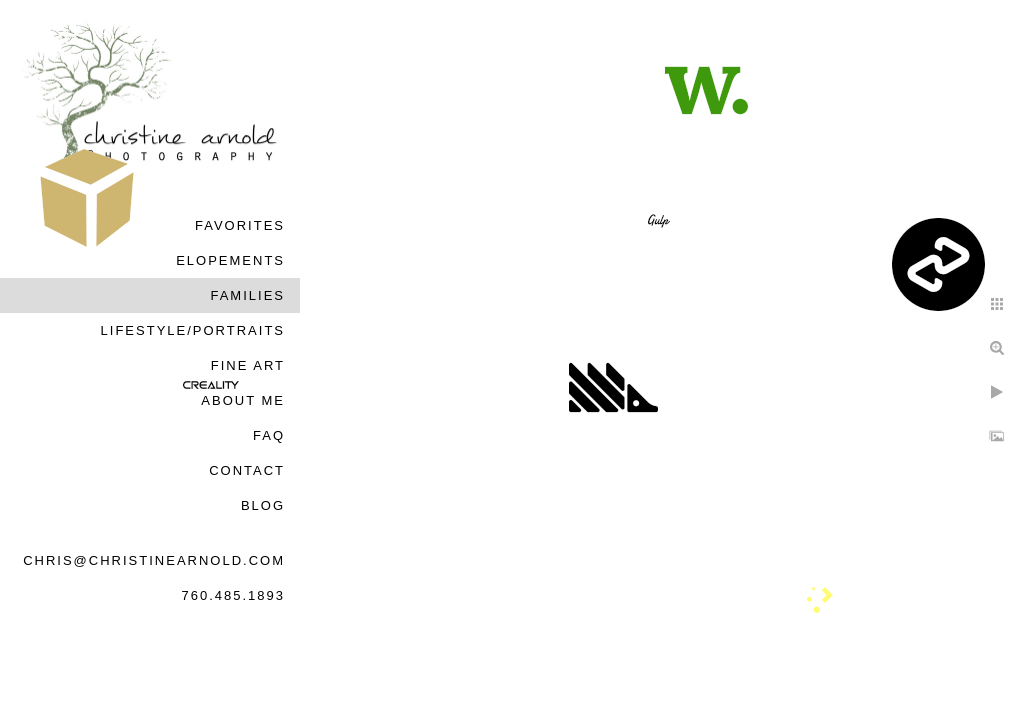 The height and width of the screenshot is (720, 1024). What do you see at coordinates (820, 600) in the screenshot?
I see `KDE Plasma desktop environment logo` at bounding box center [820, 600].